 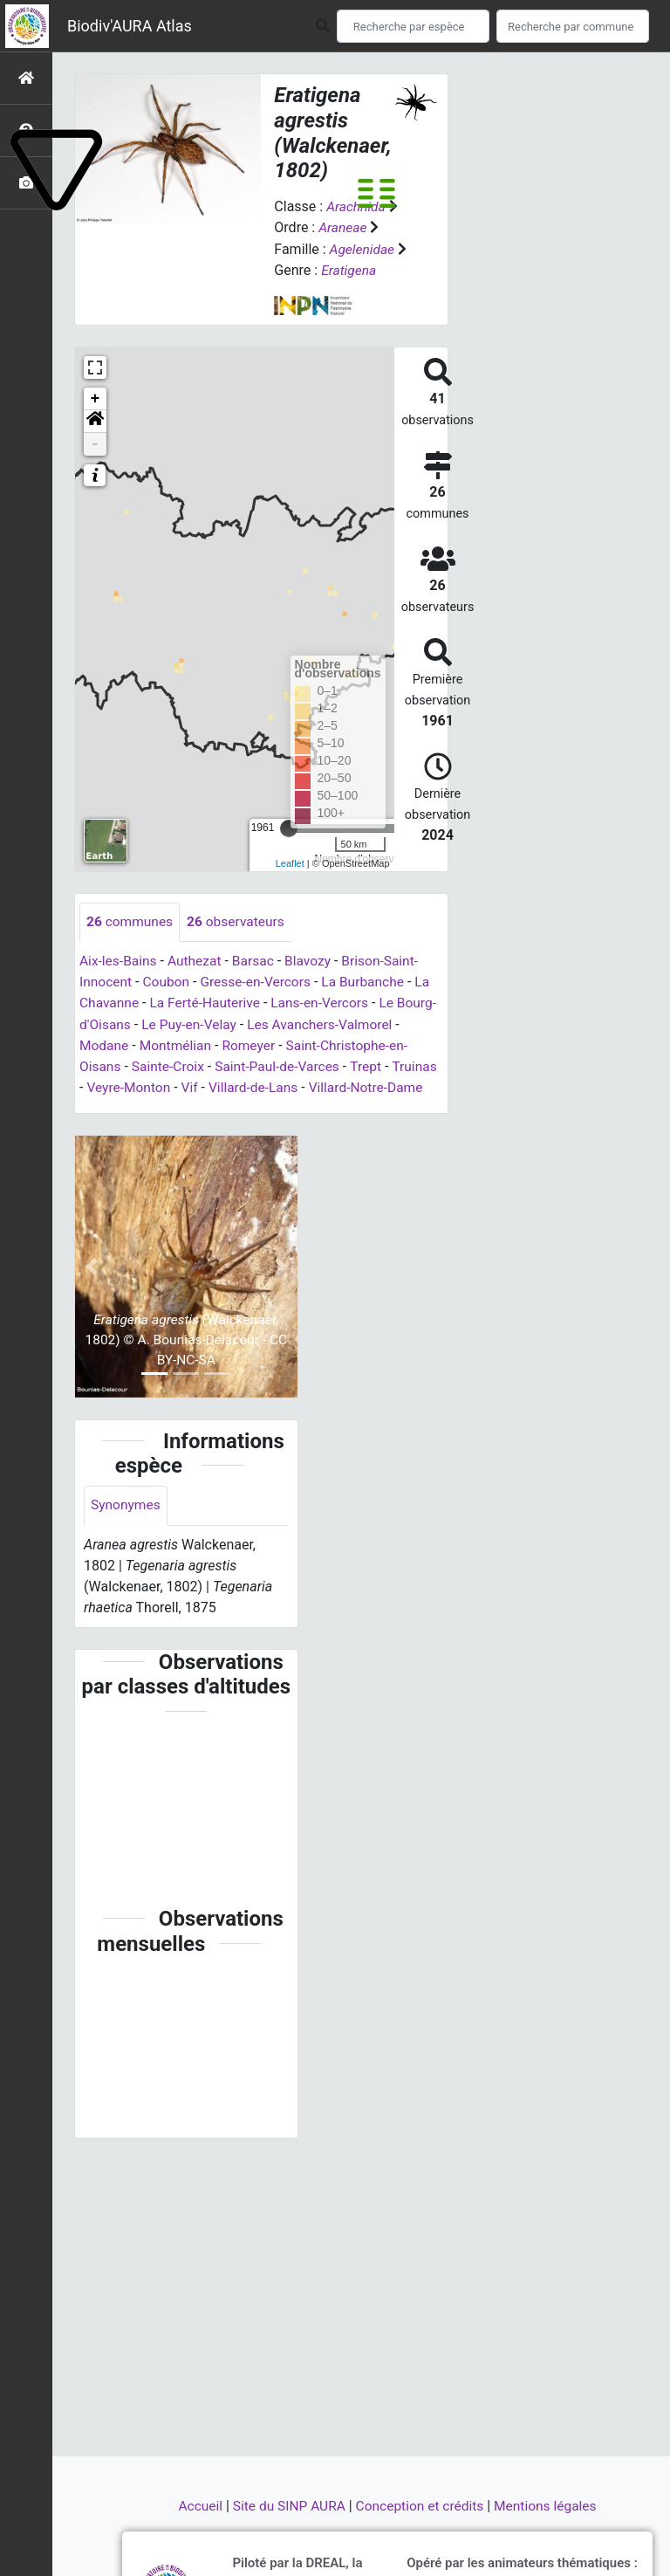 I want to click on switch to column view layout, so click(x=376, y=193).